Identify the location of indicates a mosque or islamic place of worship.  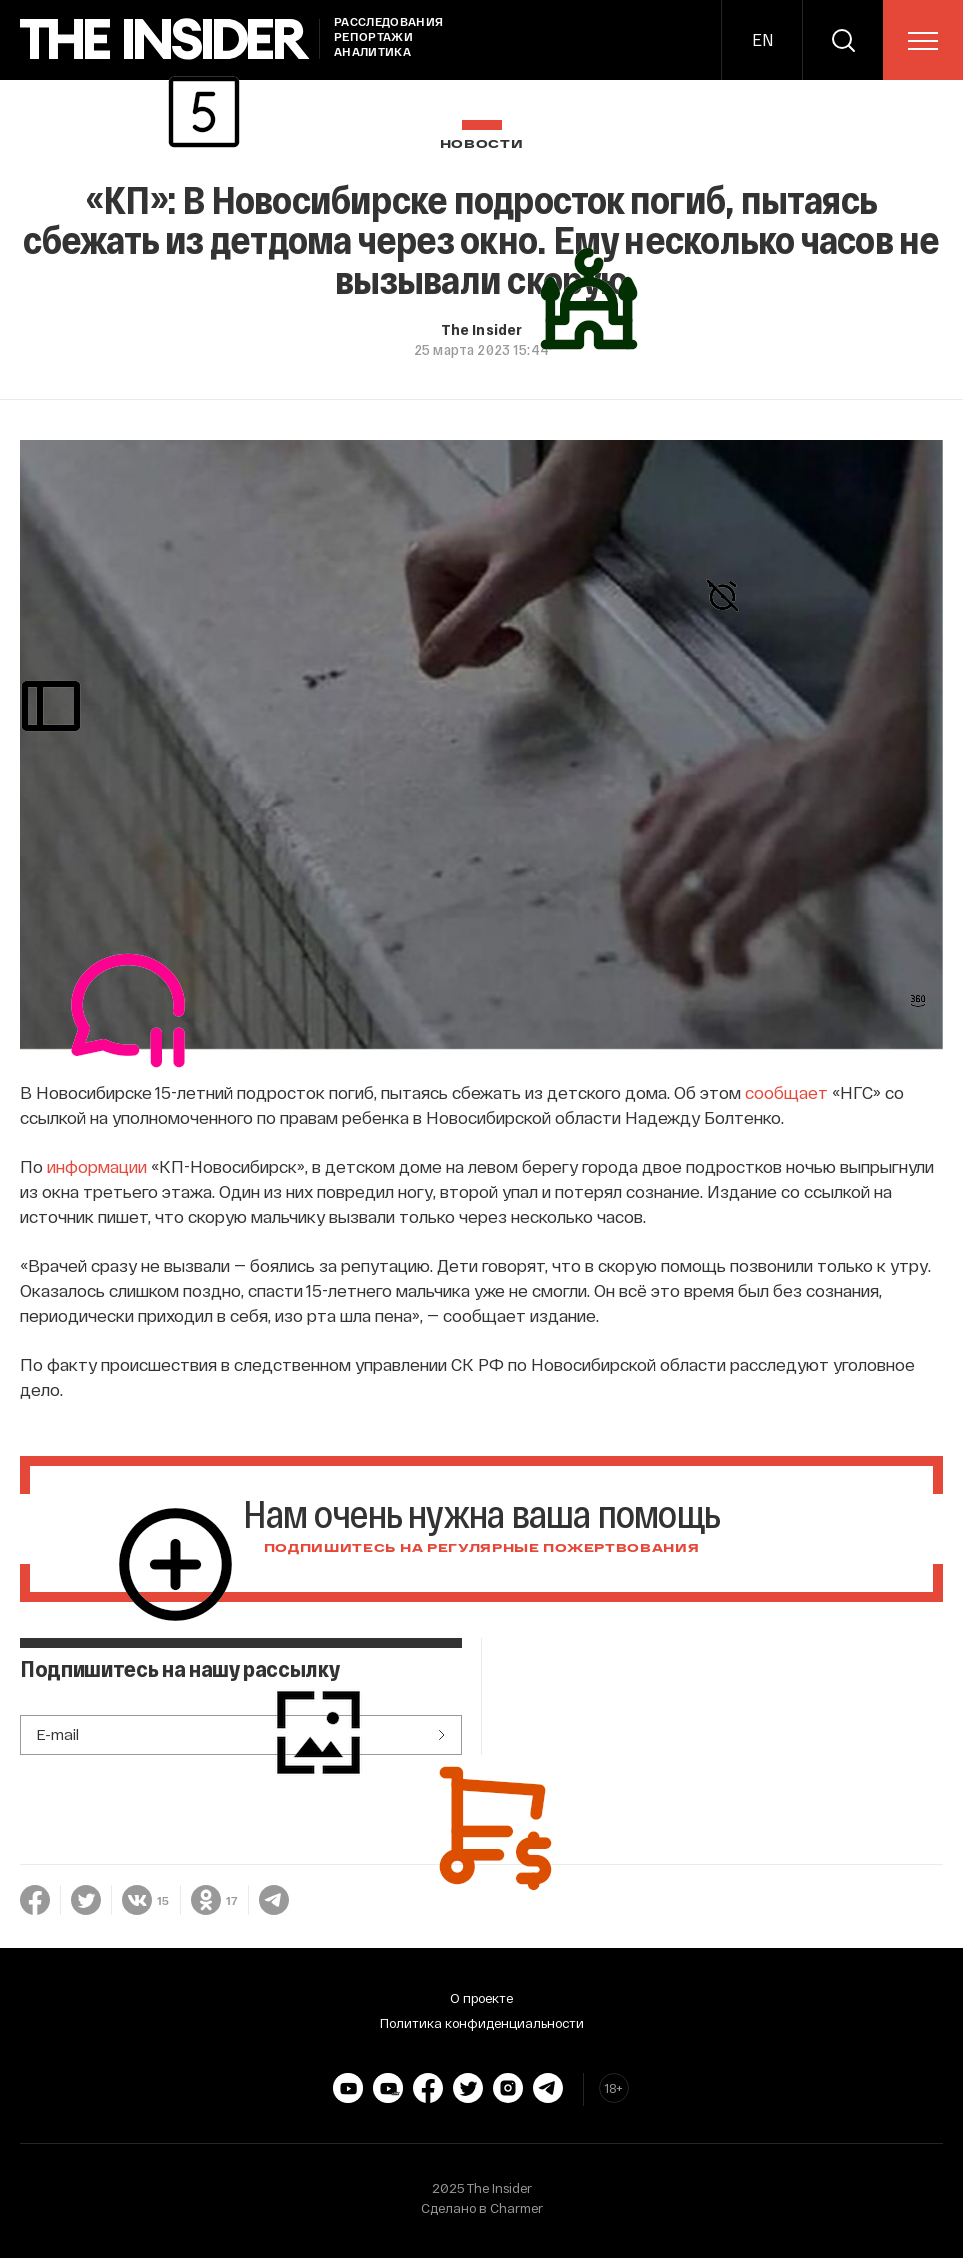
(589, 301).